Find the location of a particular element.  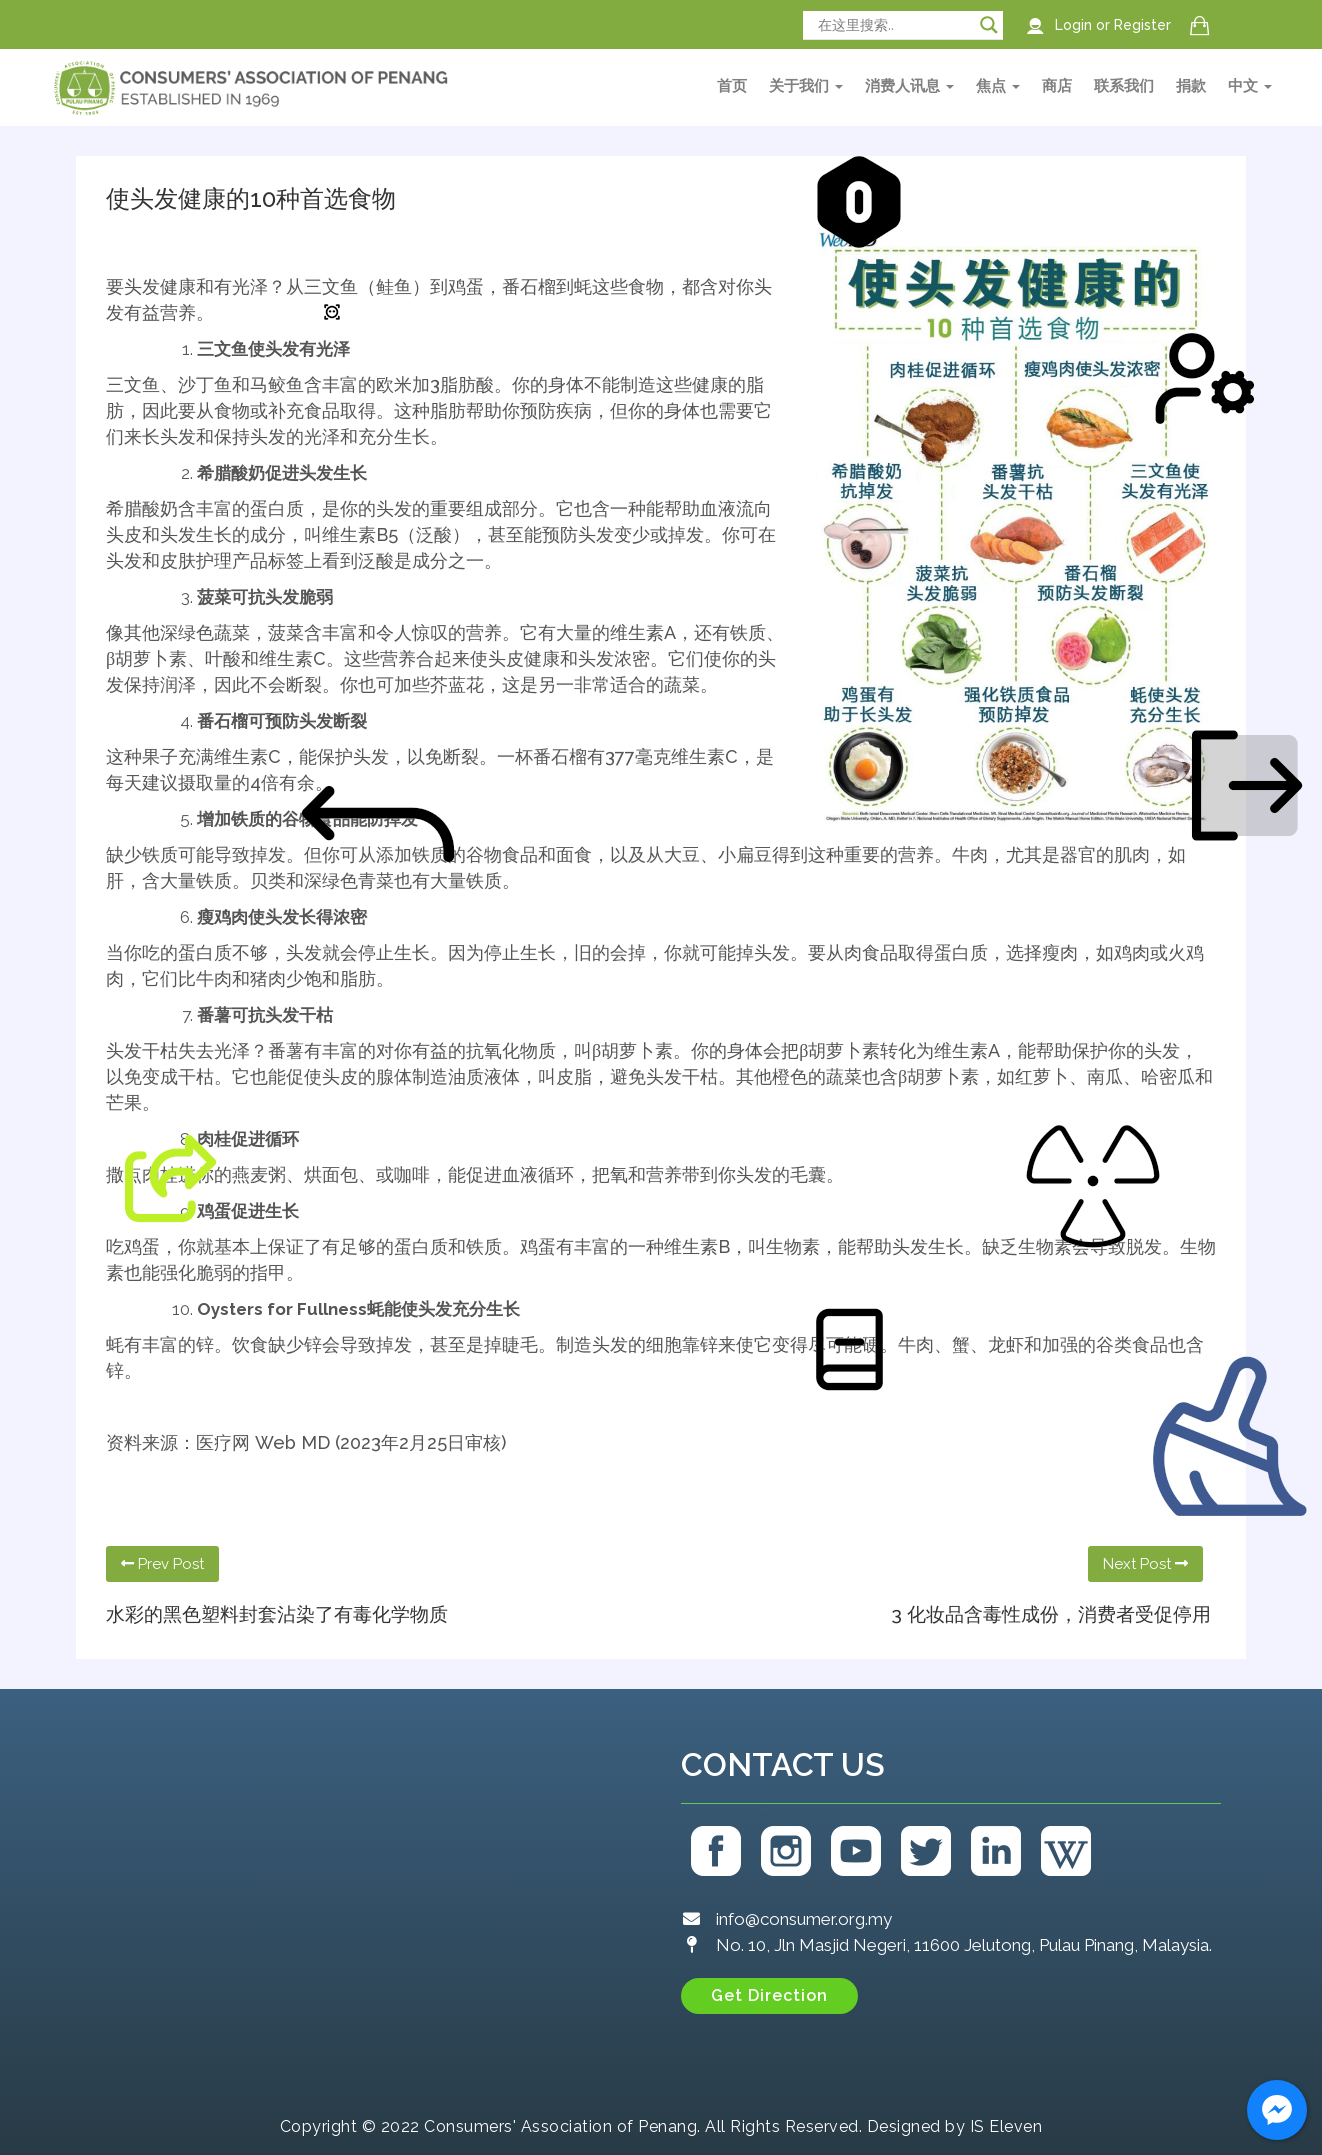

share this content externally is located at coordinates (168, 1178).